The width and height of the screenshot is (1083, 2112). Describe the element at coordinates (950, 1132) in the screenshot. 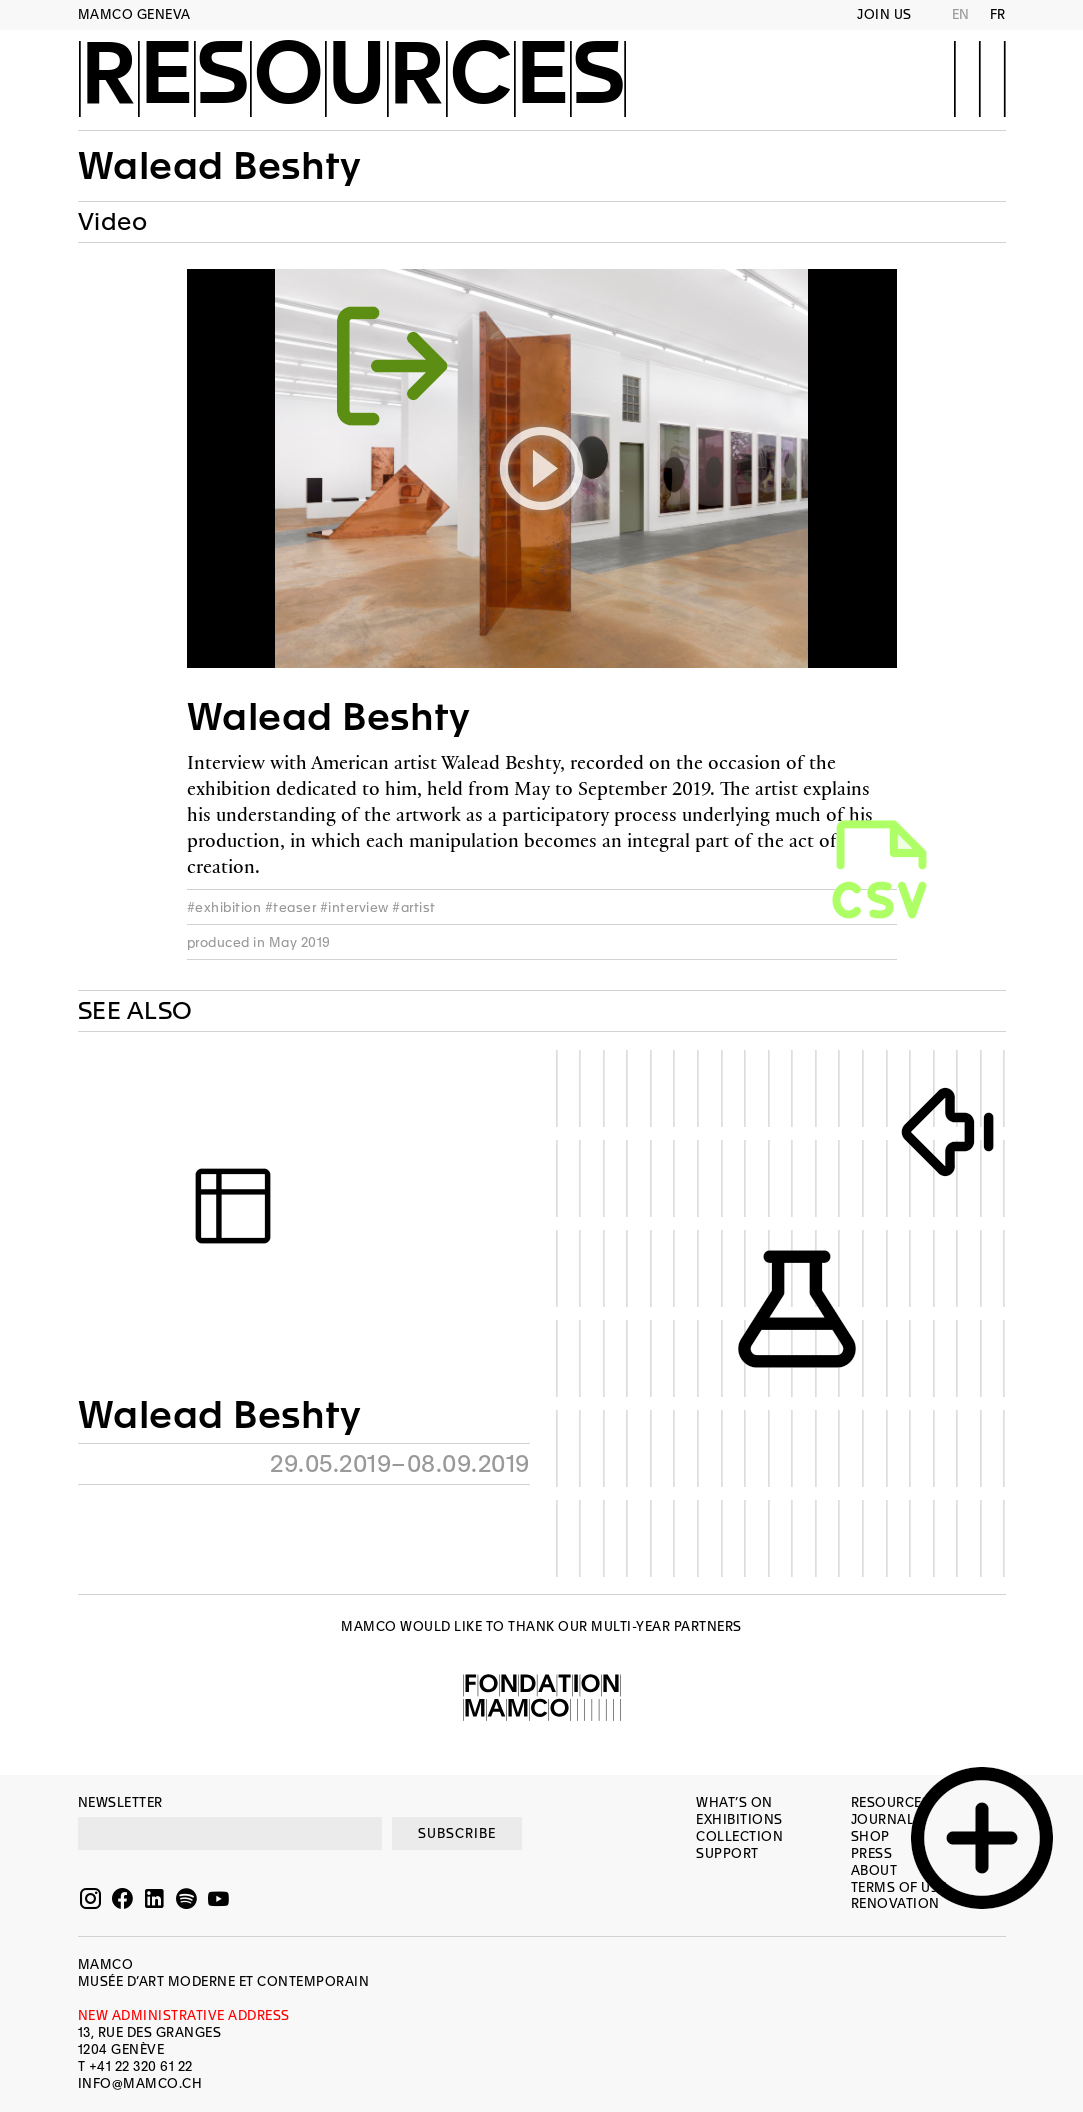

I see `go back to the beginning` at that location.